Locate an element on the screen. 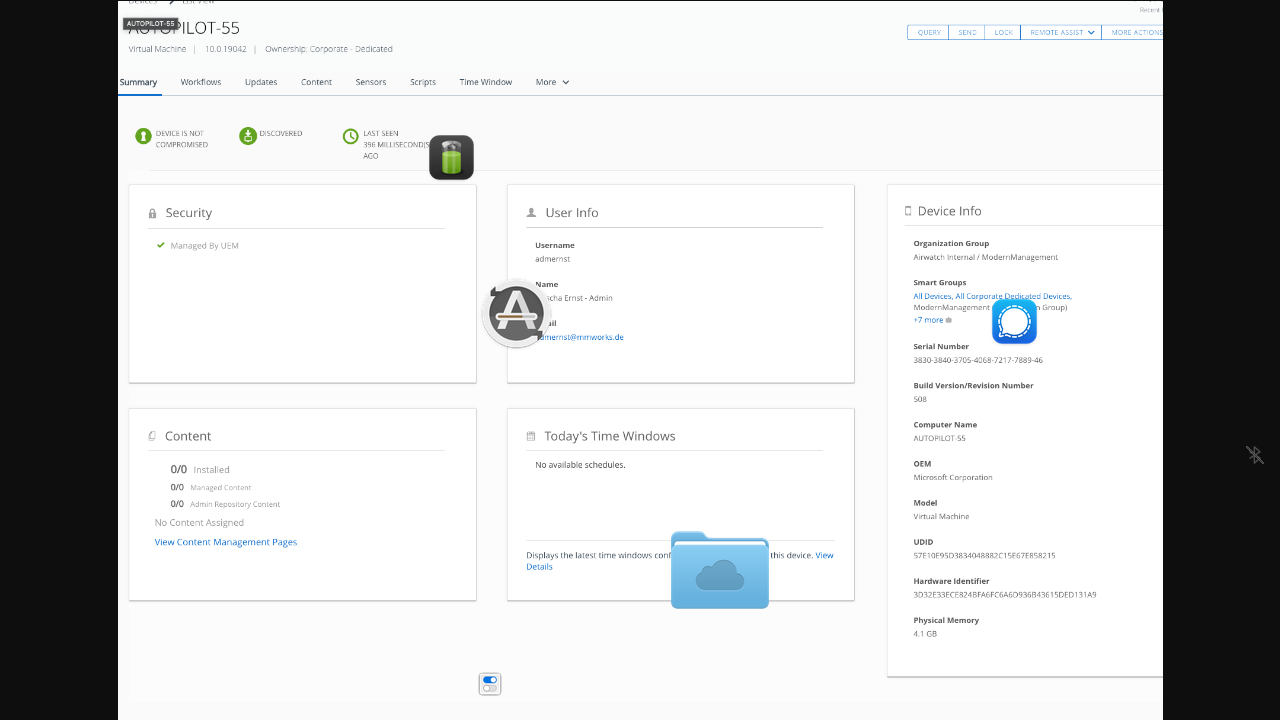  indicates bluetooth is turned off or disabled is located at coordinates (1255, 455).